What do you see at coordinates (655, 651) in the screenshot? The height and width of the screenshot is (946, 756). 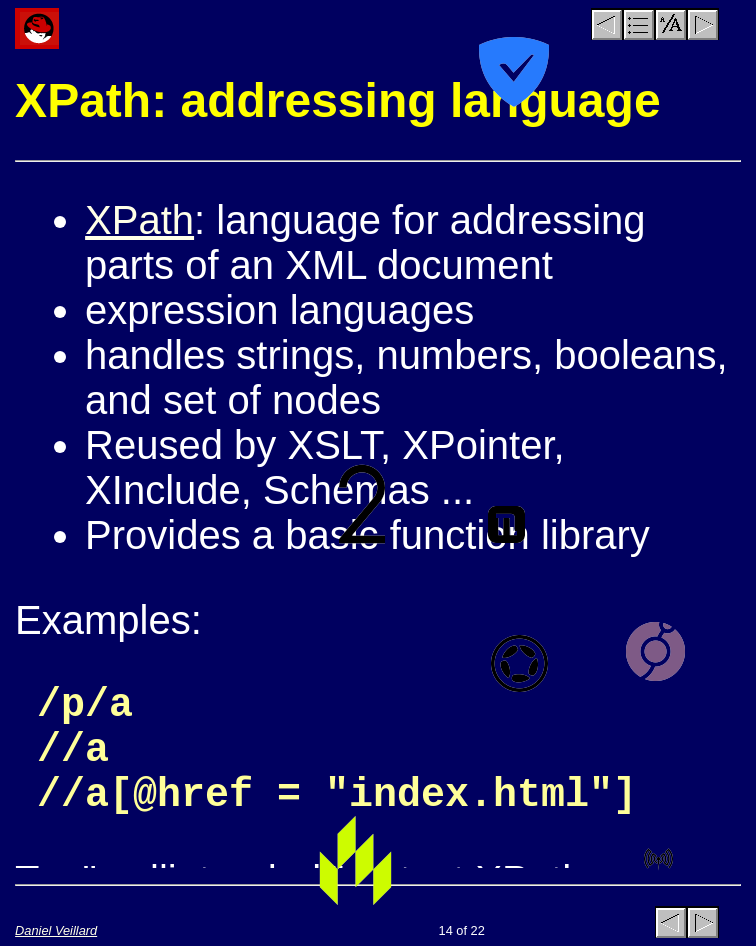 I see `navigate to the Leptos framework homepage` at bounding box center [655, 651].